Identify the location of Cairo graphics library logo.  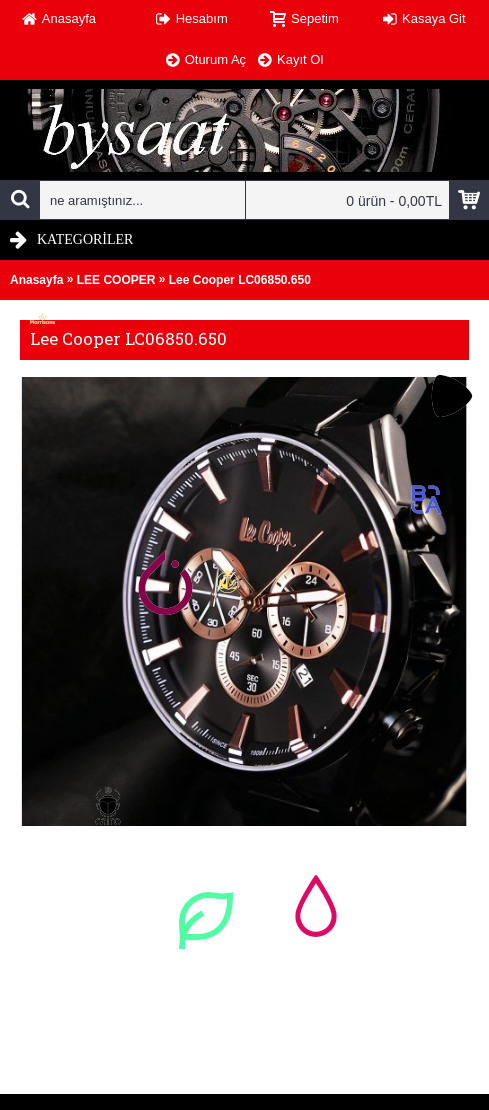
(108, 806).